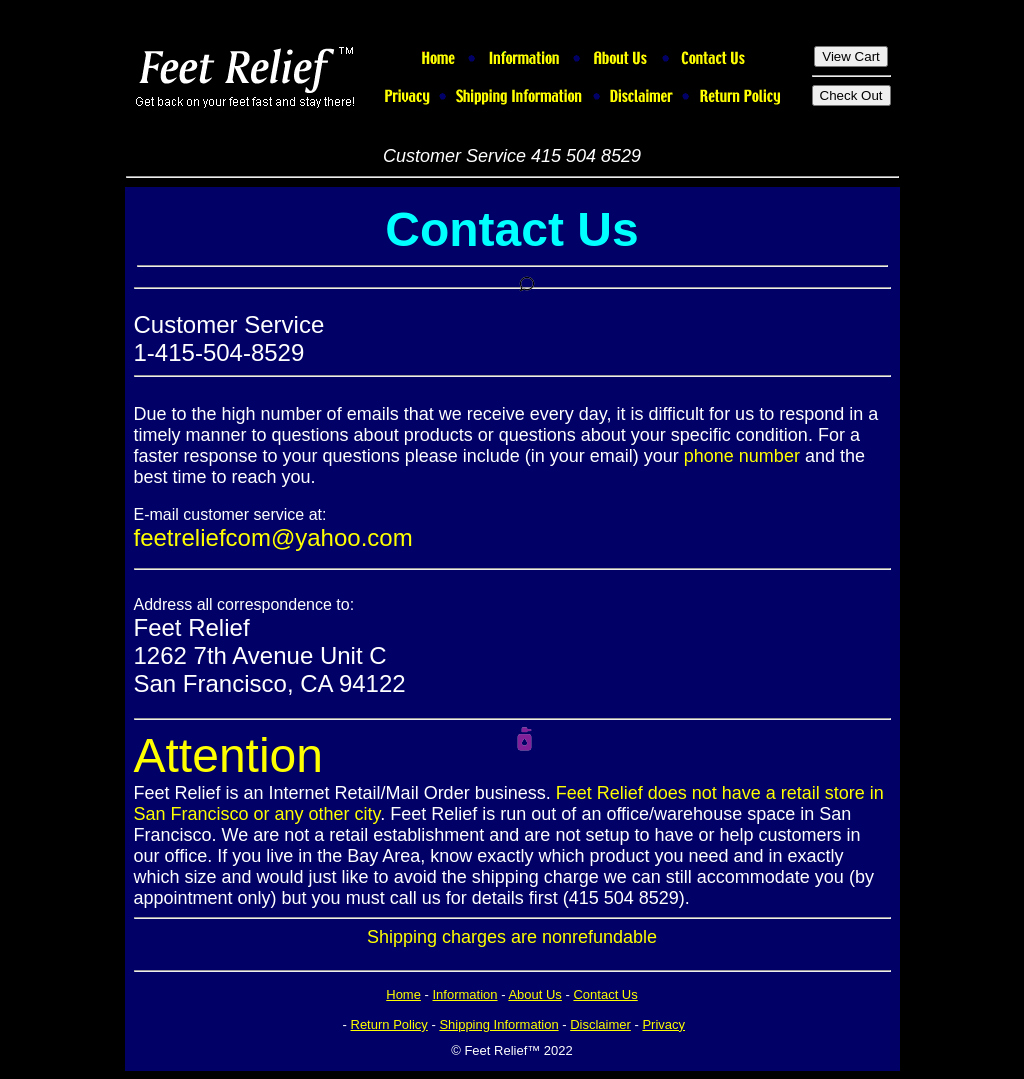  Describe the element at coordinates (527, 284) in the screenshot. I see `open comments section` at that location.